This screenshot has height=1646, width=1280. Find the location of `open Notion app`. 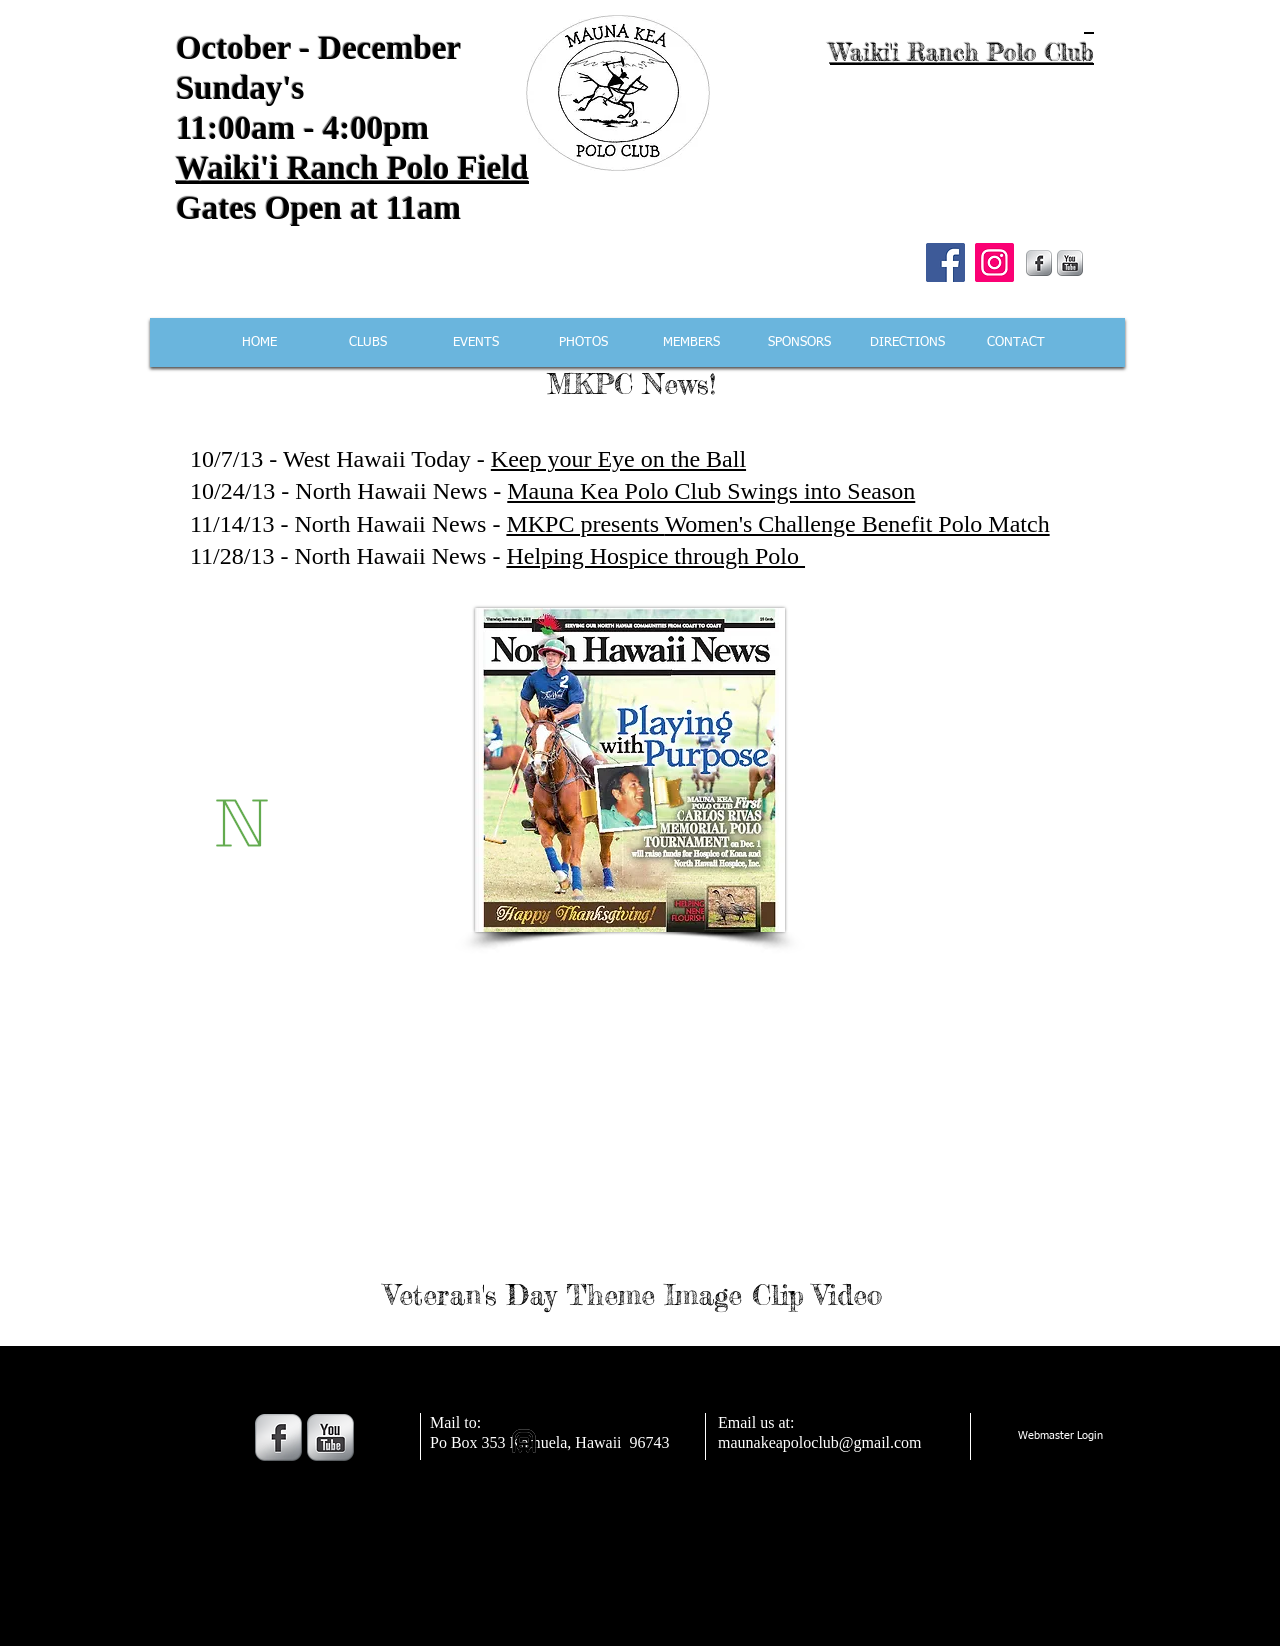

open Notion app is located at coordinates (242, 823).